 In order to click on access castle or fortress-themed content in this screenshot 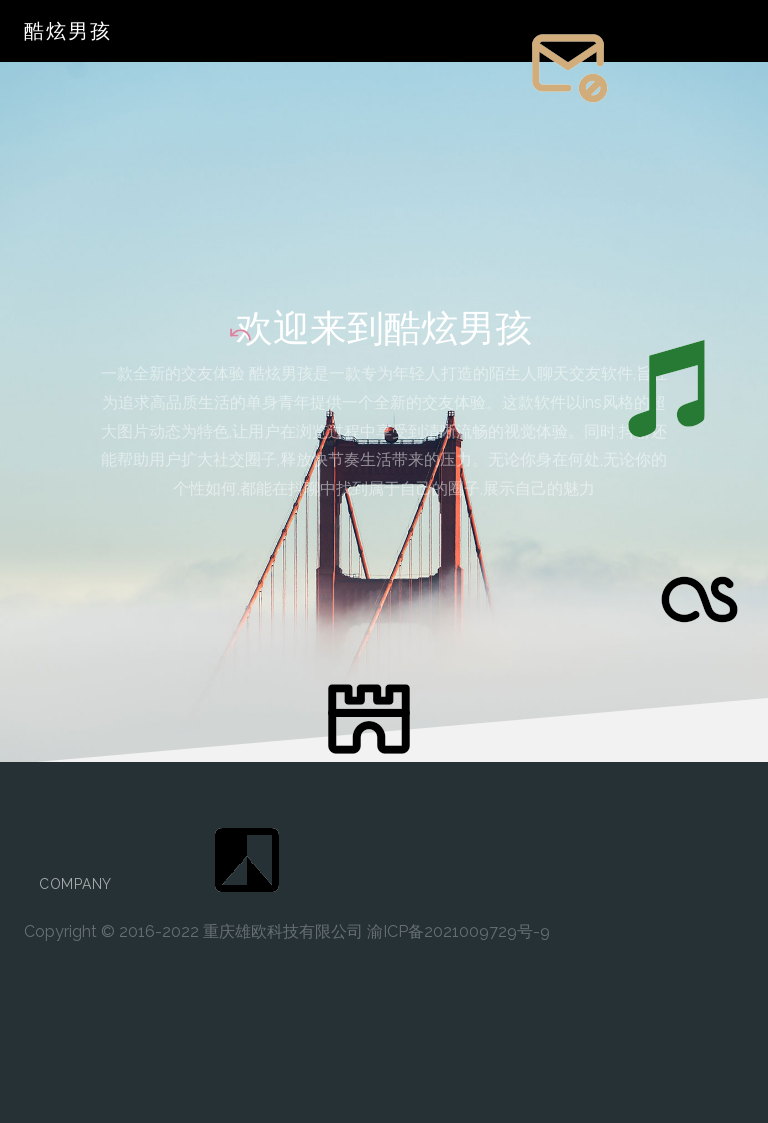, I will do `click(369, 717)`.